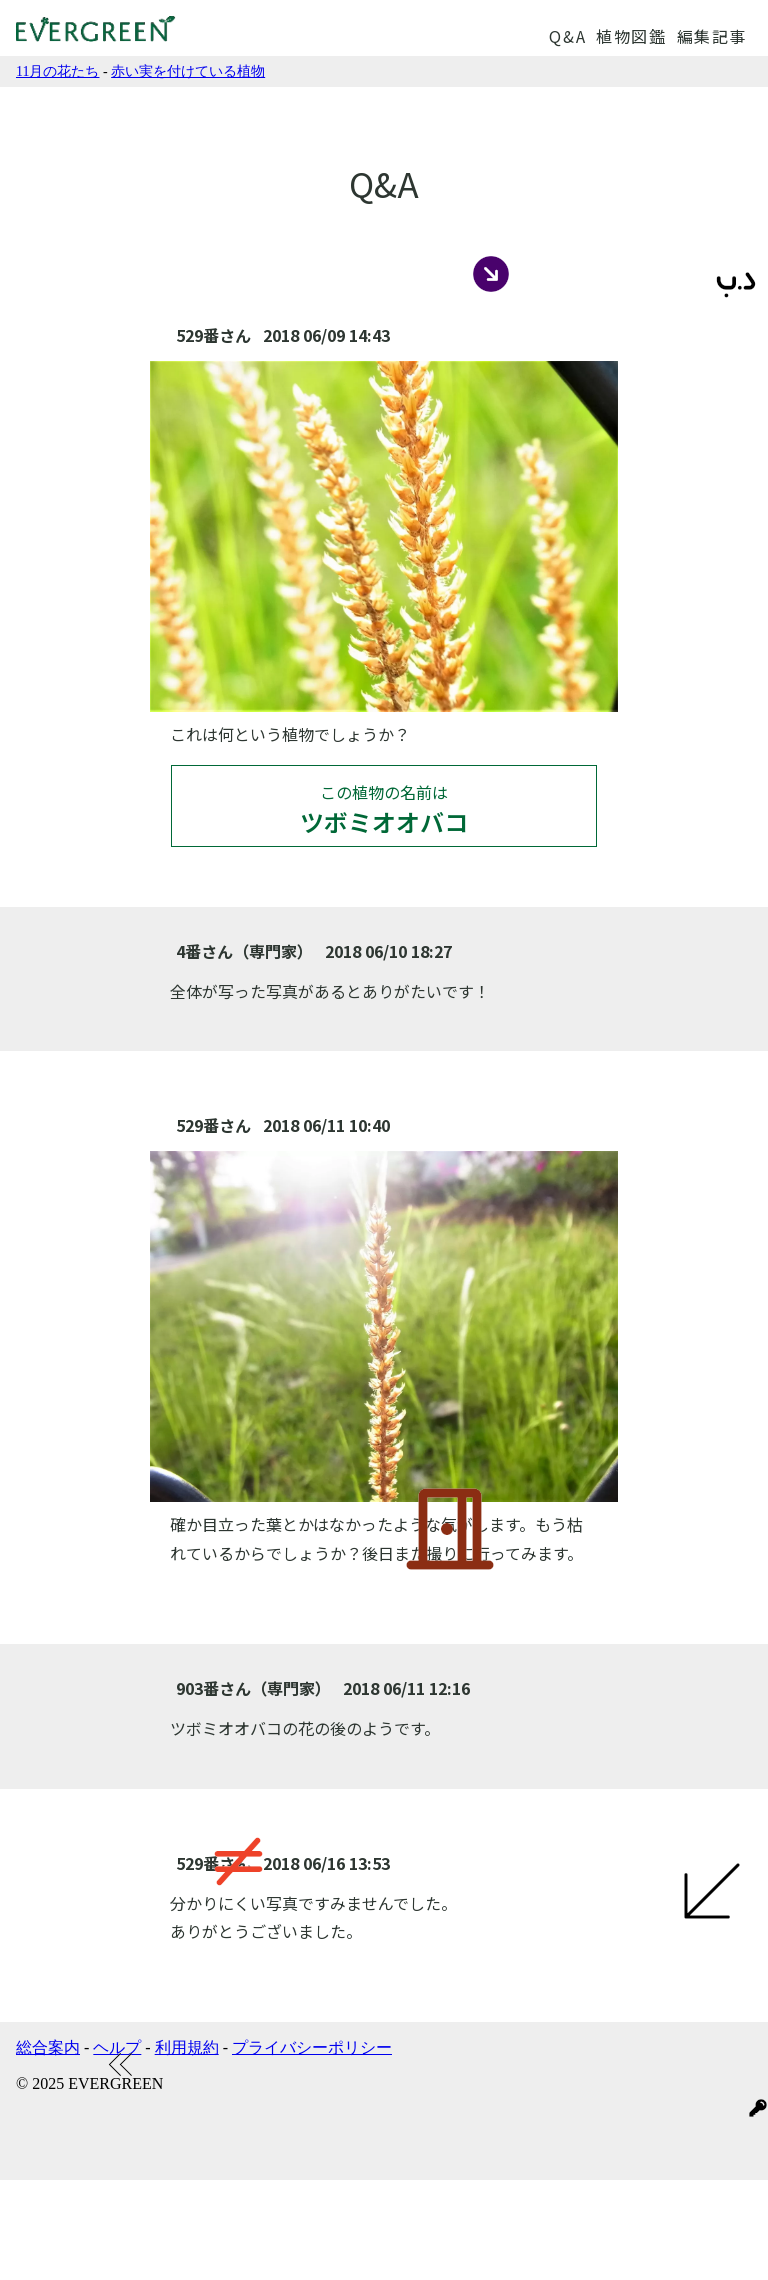 The image size is (768, 2280). What do you see at coordinates (121, 2064) in the screenshot?
I see `go back to the beginning` at bounding box center [121, 2064].